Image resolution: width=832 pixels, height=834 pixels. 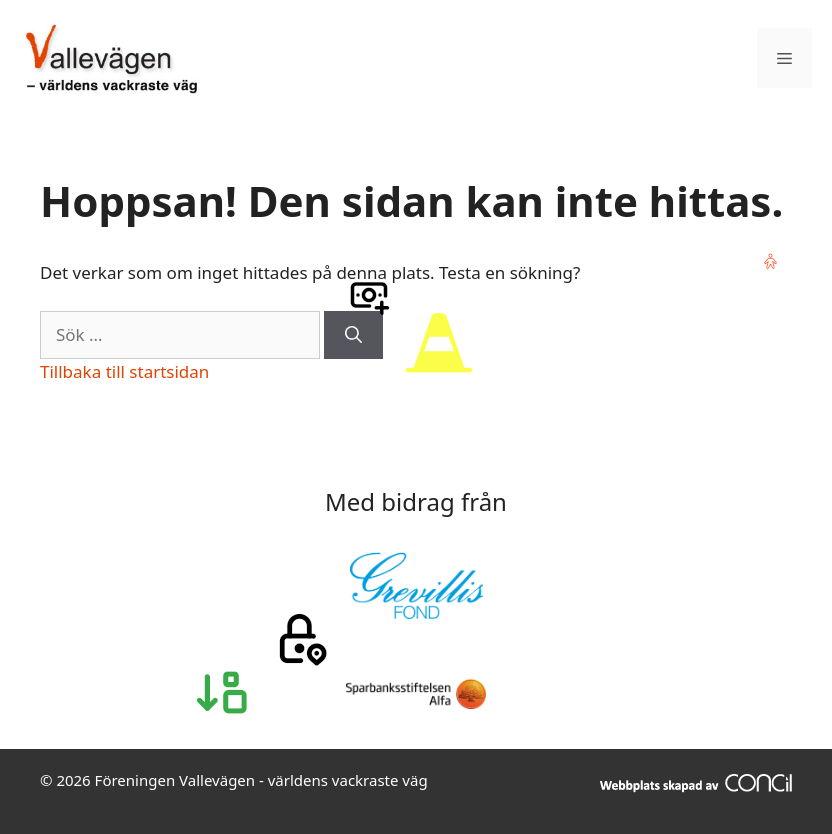 I want to click on view your profile, so click(x=770, y=261).